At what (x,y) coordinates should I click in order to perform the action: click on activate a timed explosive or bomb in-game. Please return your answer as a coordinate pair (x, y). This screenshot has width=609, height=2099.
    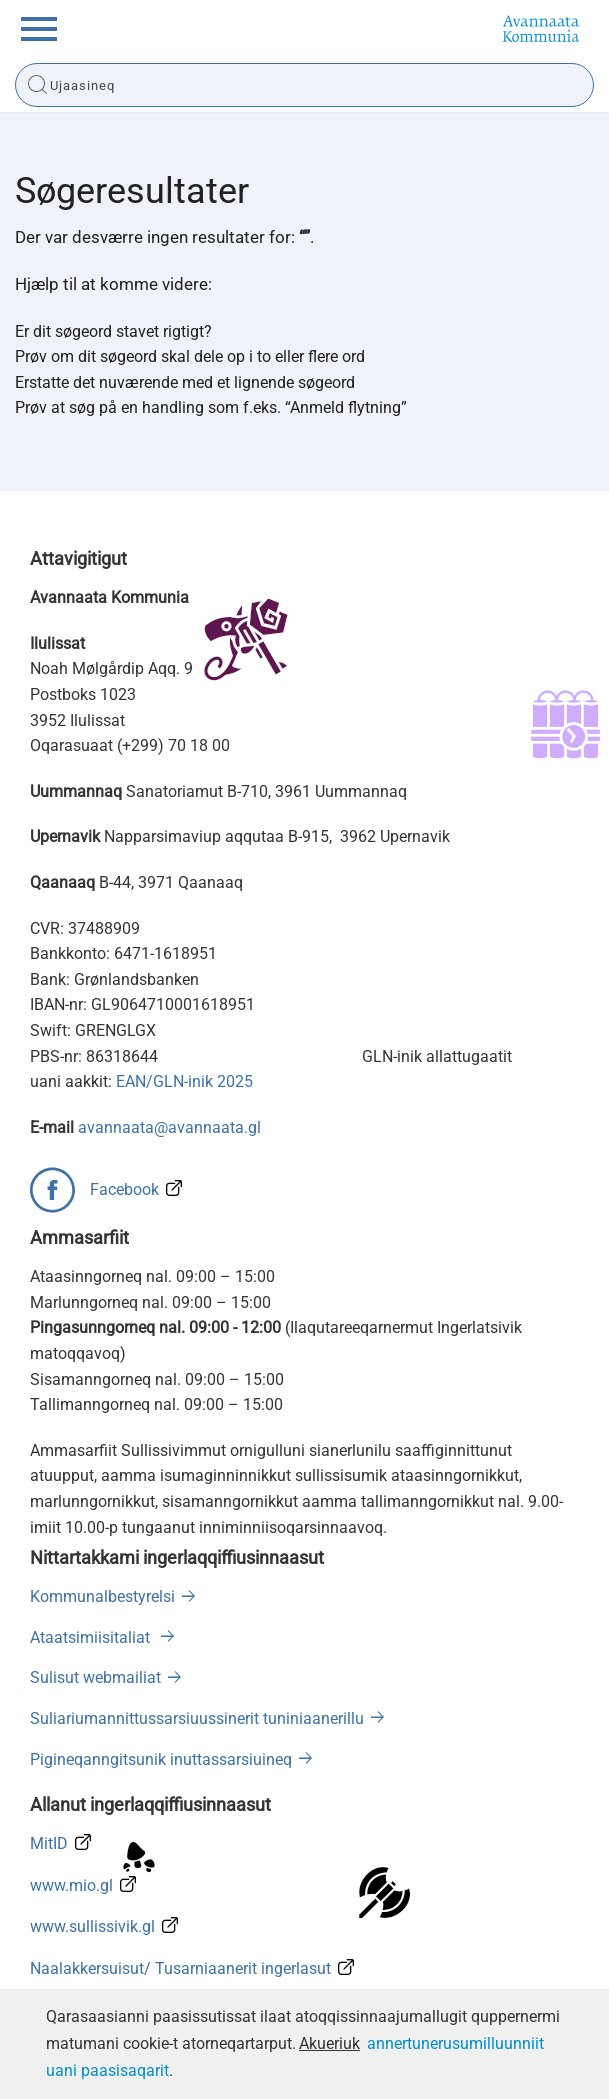
    Looking at the image, I should click on (565, 724).